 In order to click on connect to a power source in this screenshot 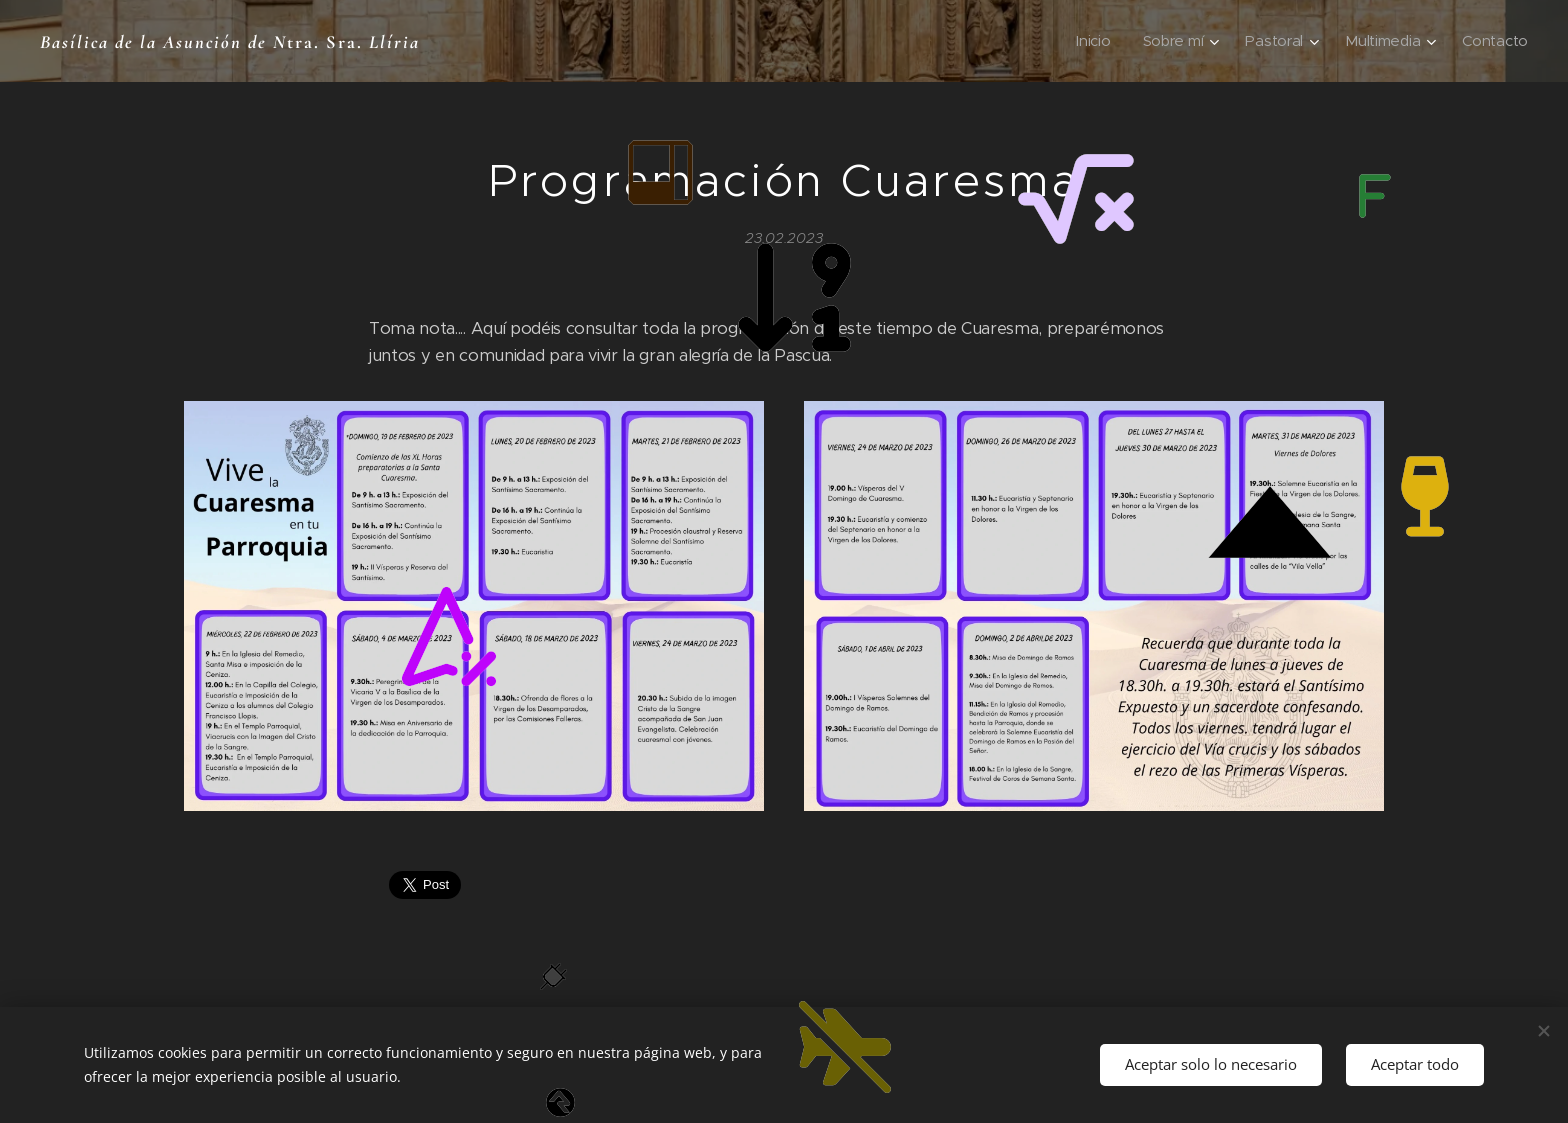, I will do `click(553, 977)`.